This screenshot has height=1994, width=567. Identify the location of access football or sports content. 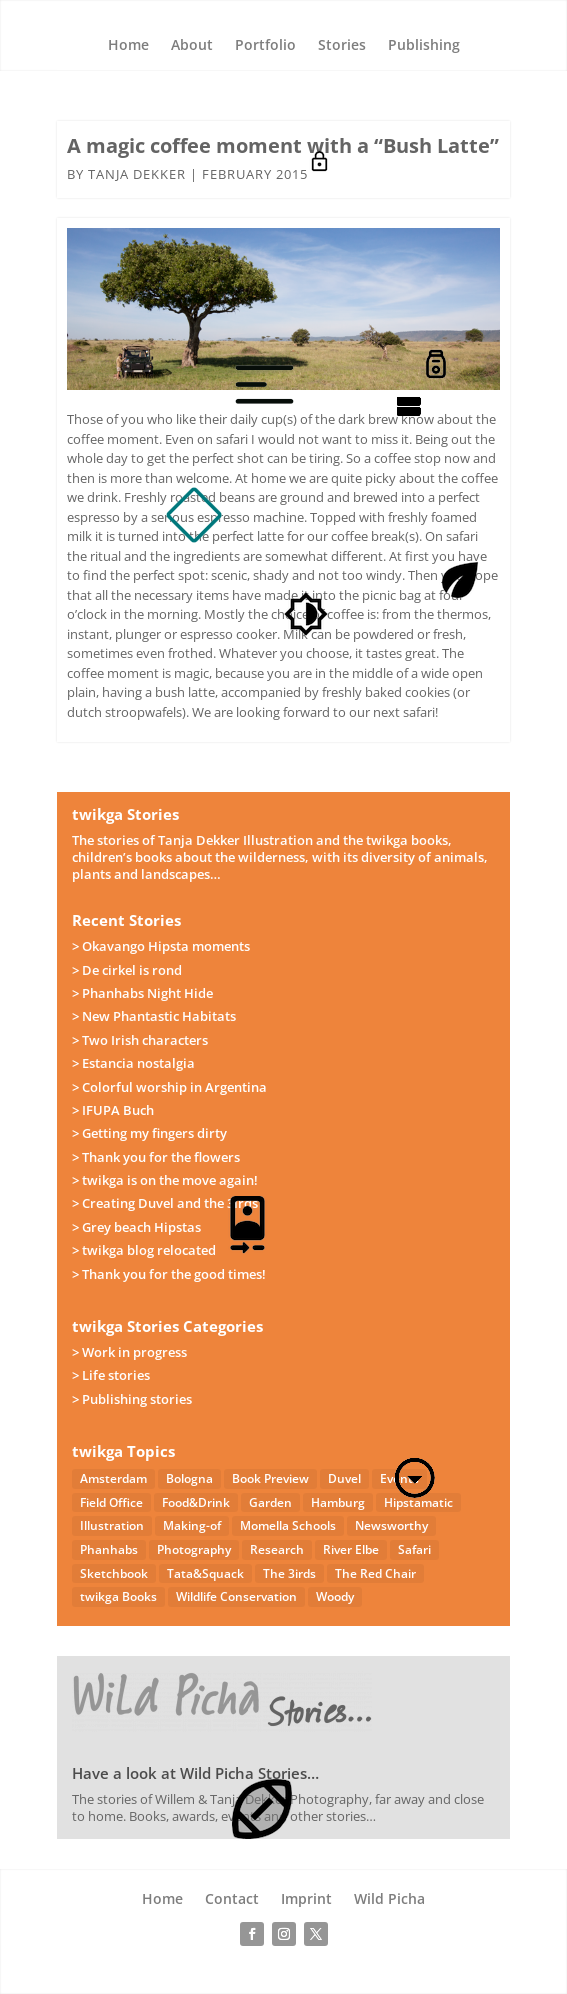
(262, 1809).